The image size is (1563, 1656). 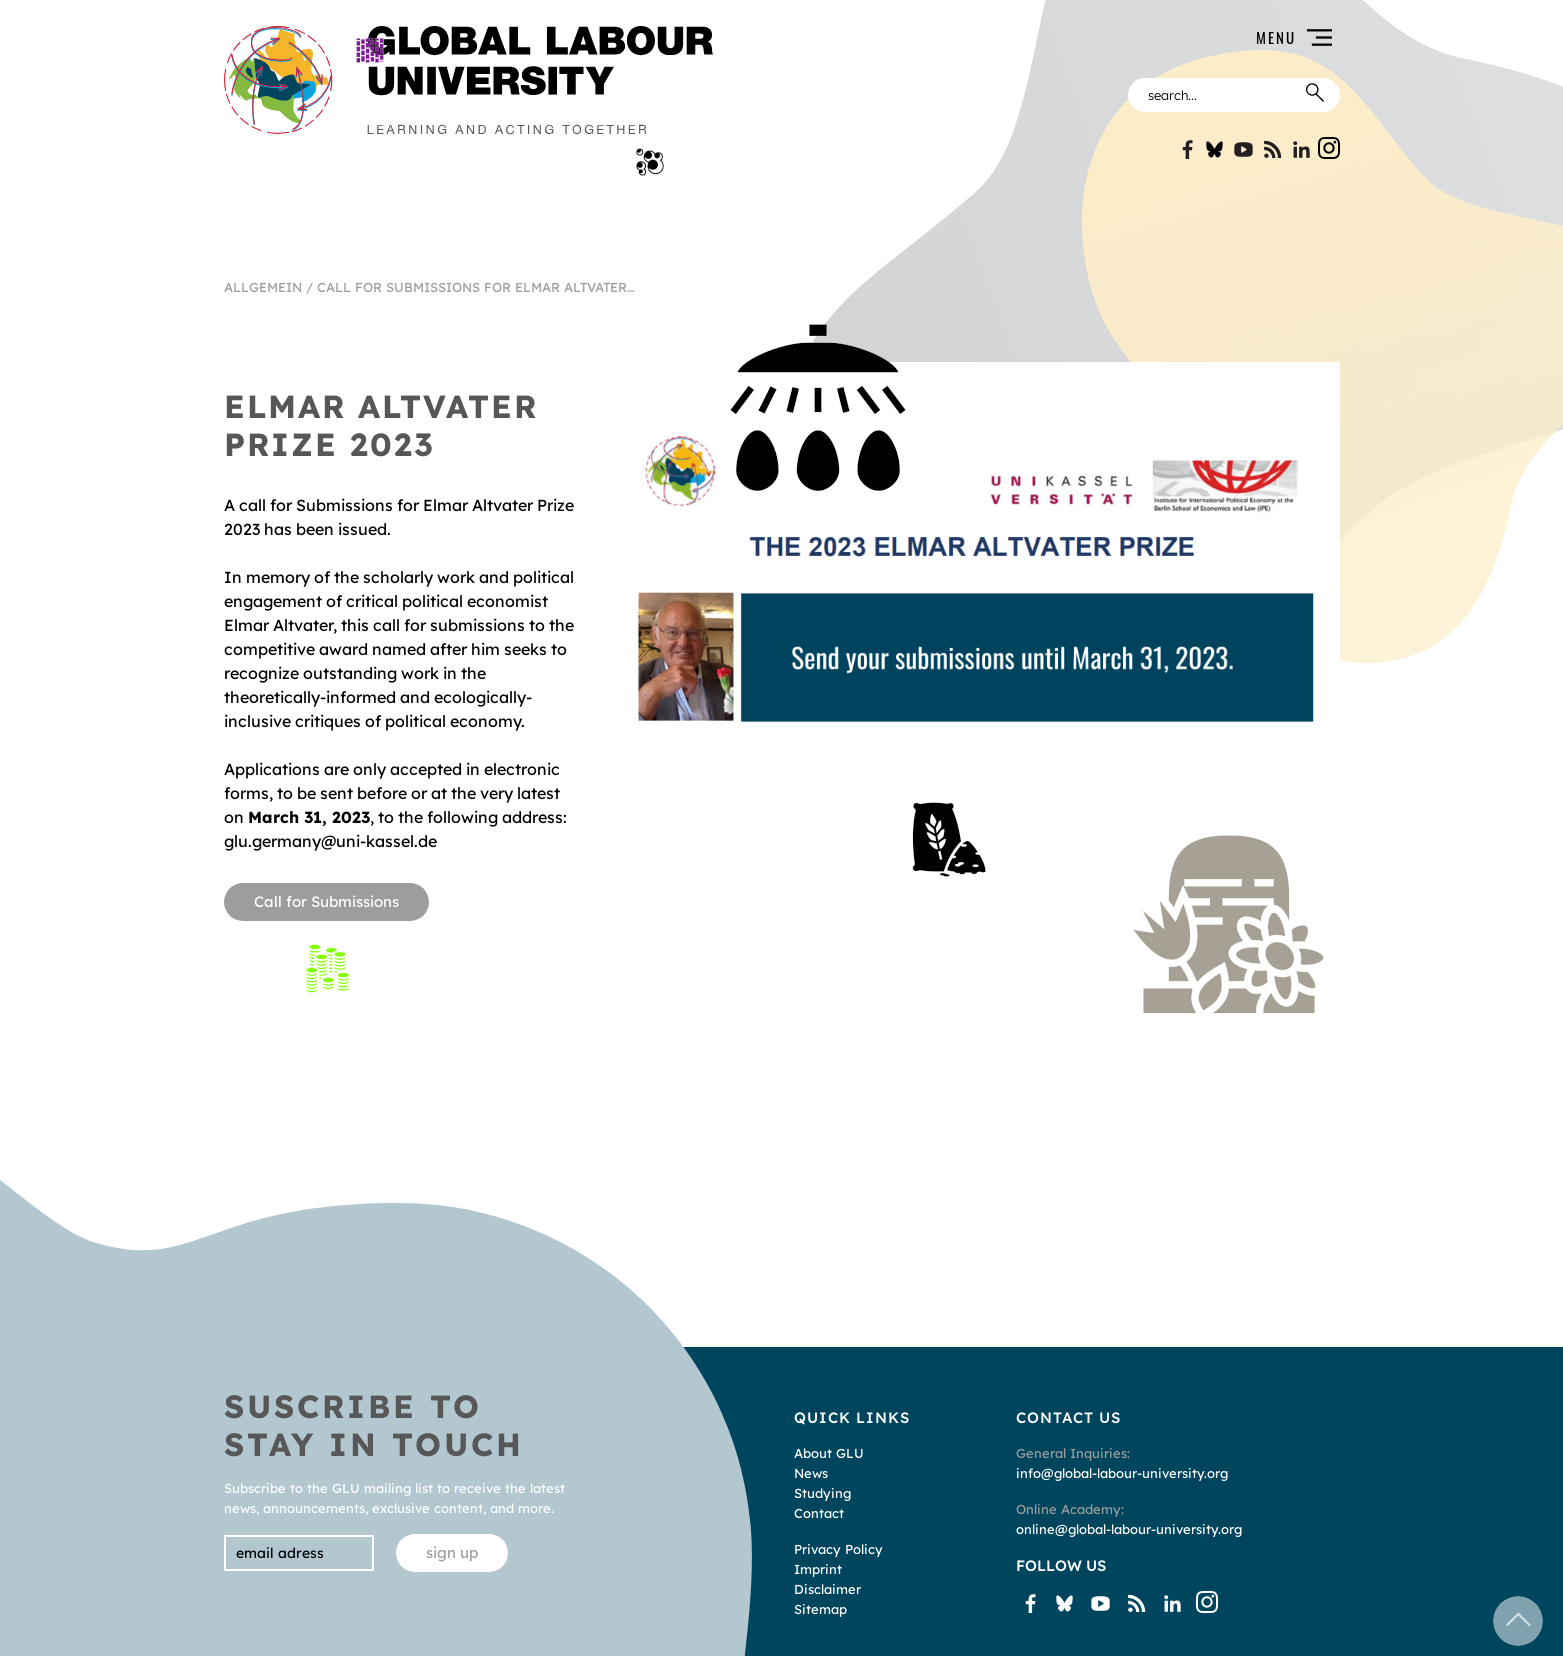 What do you see at coordinates (370, 50) in the screenshot?
I see `view half-year calendar overview` at bounding box center [370, 50].